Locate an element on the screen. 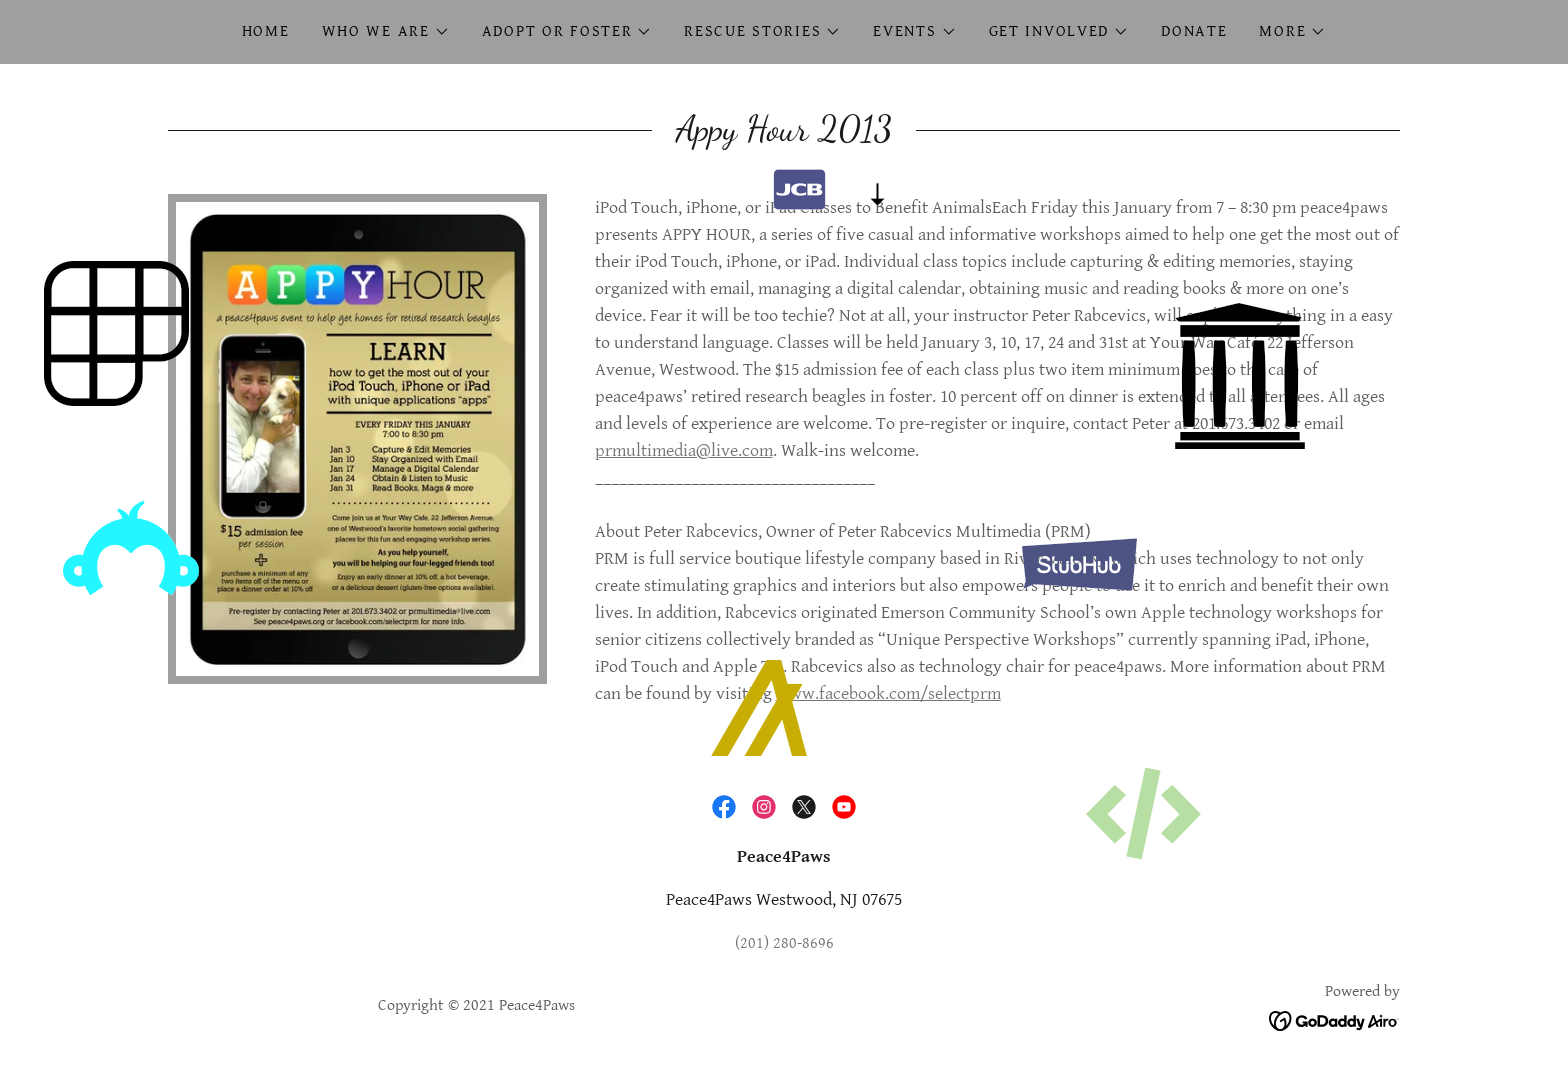 This screenshot has height=1071, width=1568. devbox logo - a development environment tool is located at coordinates (1143, 813).